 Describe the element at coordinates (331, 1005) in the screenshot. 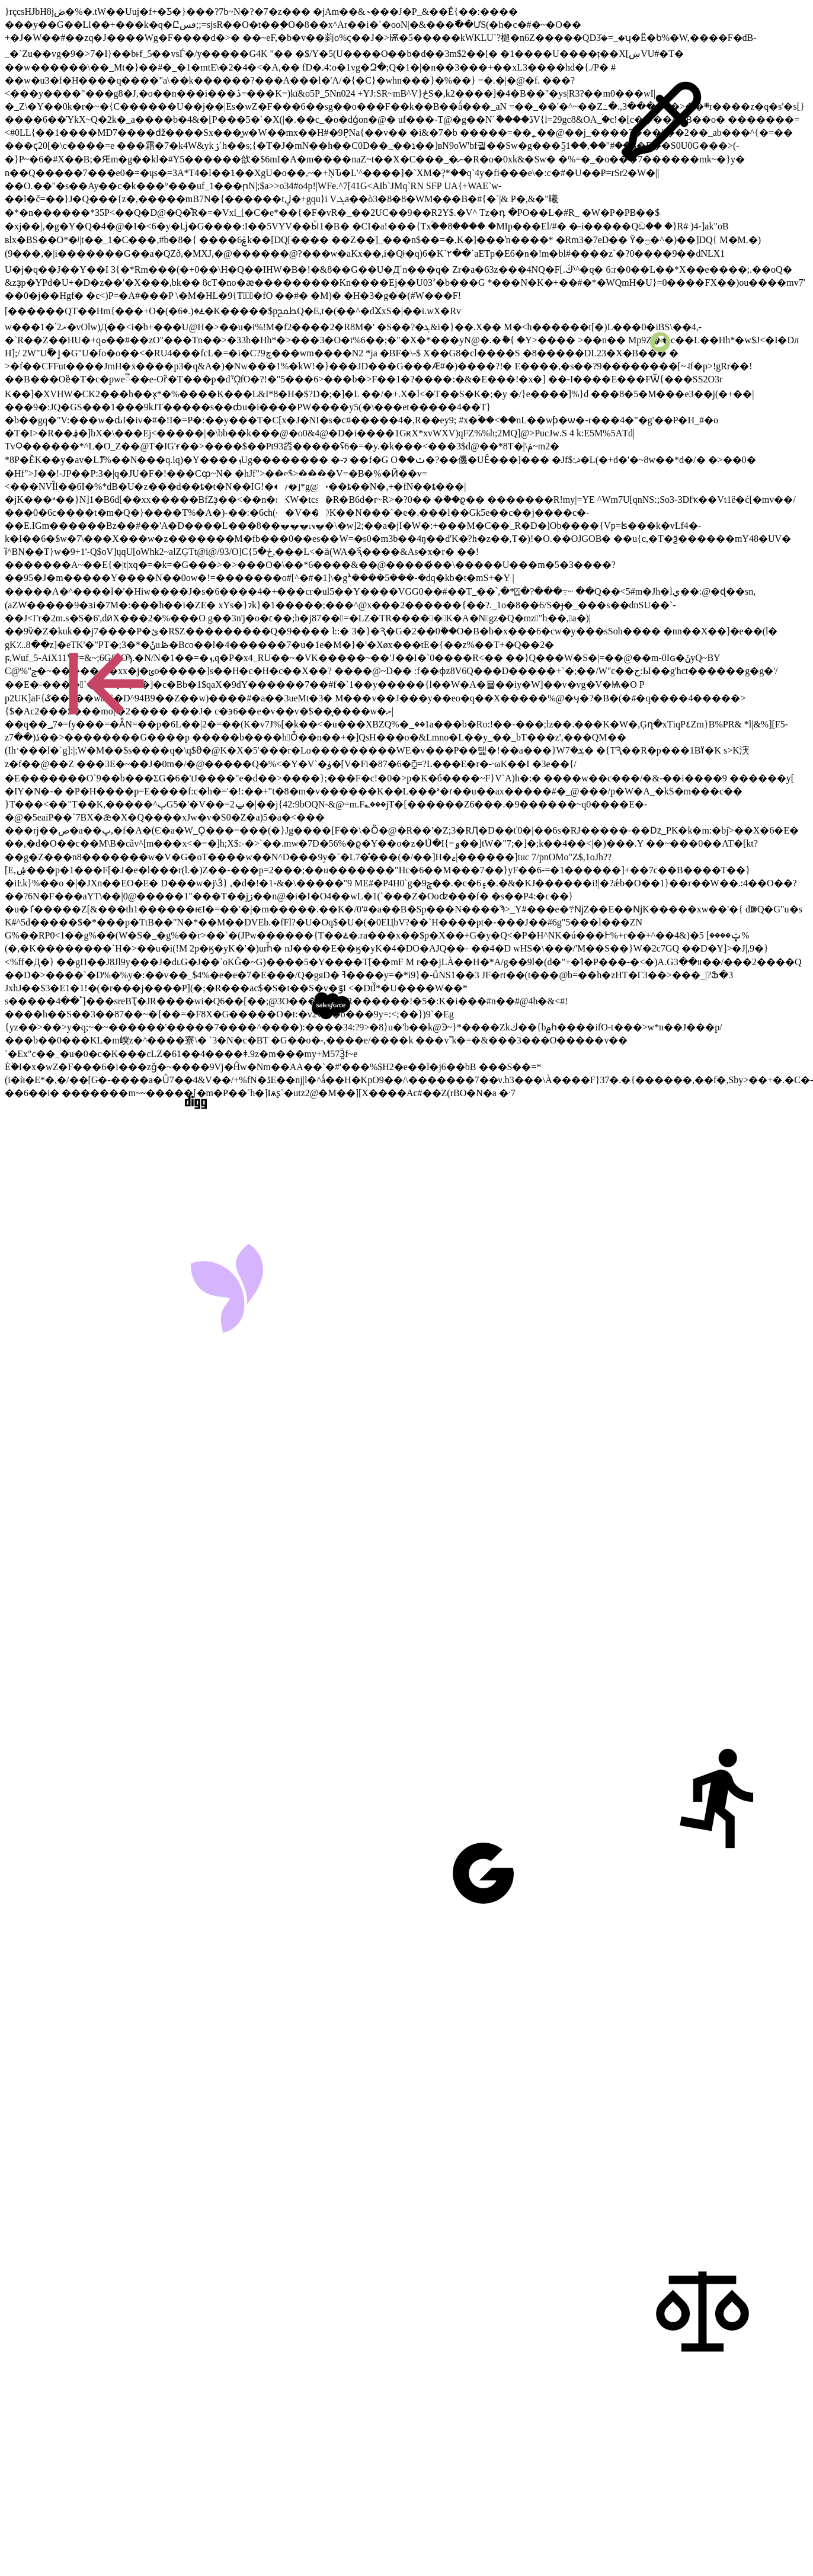

I see `open salesforce CRM application` at that location.